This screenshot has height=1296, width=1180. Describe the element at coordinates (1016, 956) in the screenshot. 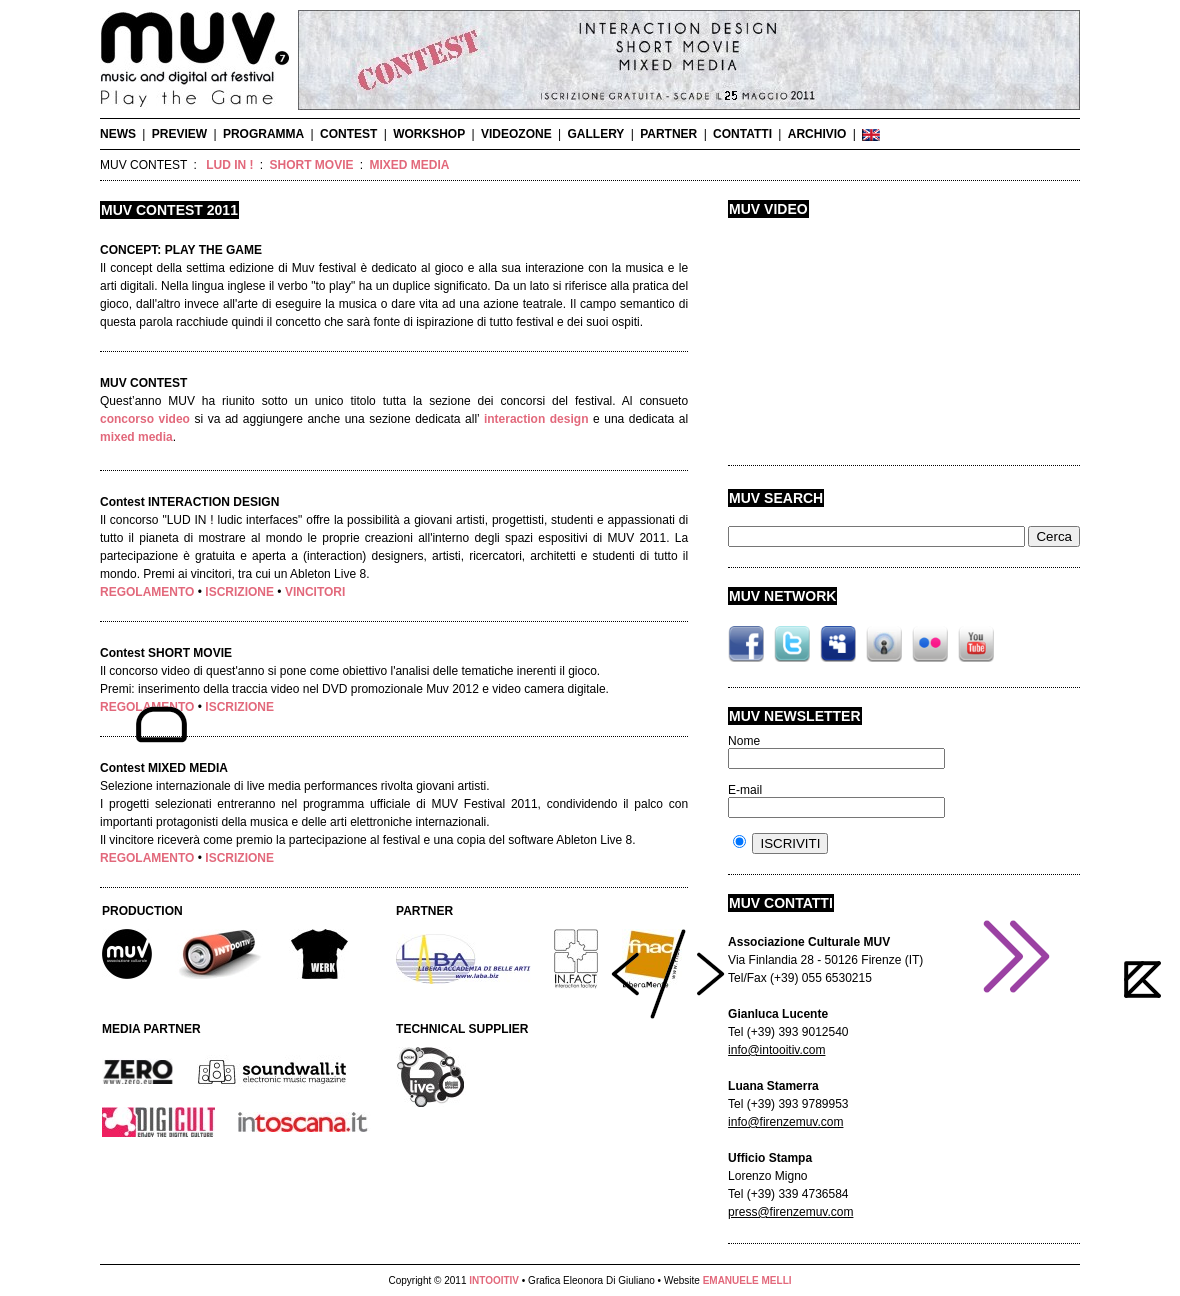

I see `skip forward or advance quickly` at that location.